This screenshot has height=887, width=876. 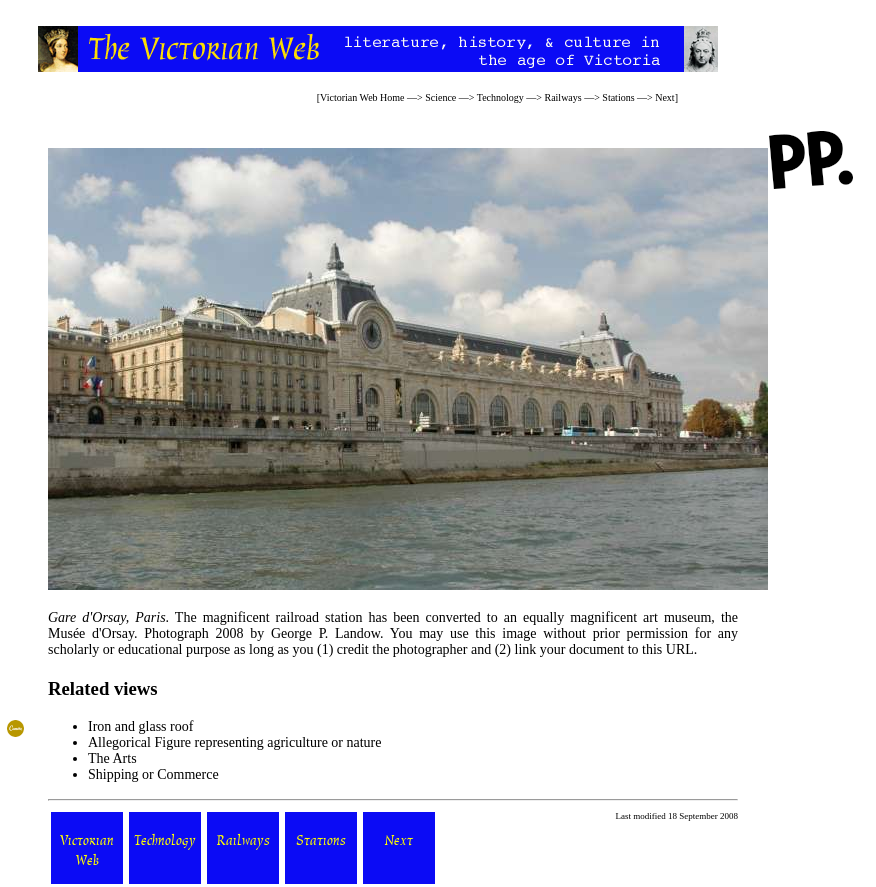 What do you see at coordinates (811, 160) in the screenshot?
I see `paddy power logo - link to betting and gaming services` at bounding box center [811, 160].